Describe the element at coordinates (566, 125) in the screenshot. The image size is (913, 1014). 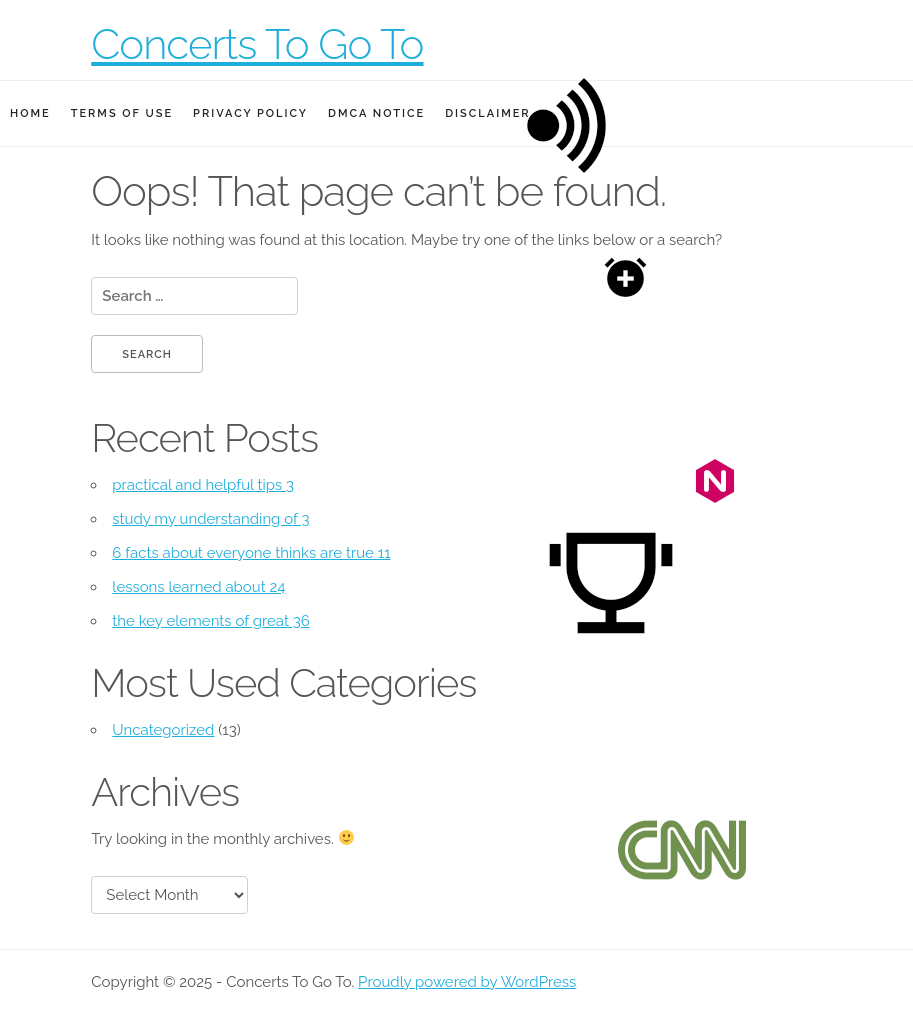
I see `visit wikiquote website` at that location.